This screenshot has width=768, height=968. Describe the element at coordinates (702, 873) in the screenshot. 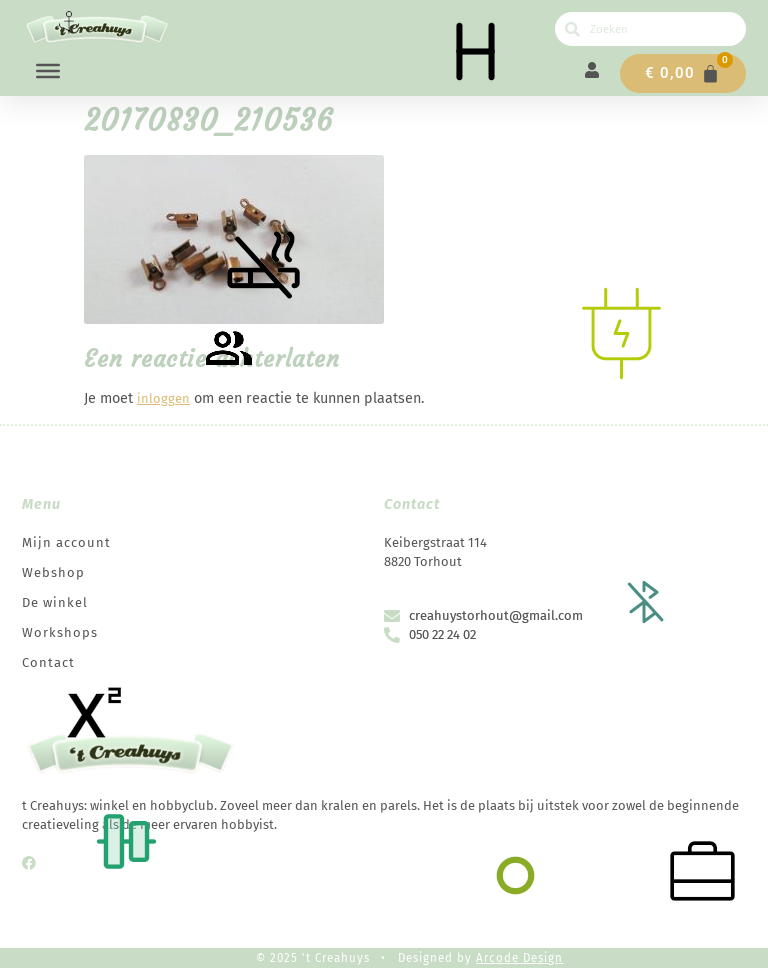

I see `access travel or trip planning features` at that location.